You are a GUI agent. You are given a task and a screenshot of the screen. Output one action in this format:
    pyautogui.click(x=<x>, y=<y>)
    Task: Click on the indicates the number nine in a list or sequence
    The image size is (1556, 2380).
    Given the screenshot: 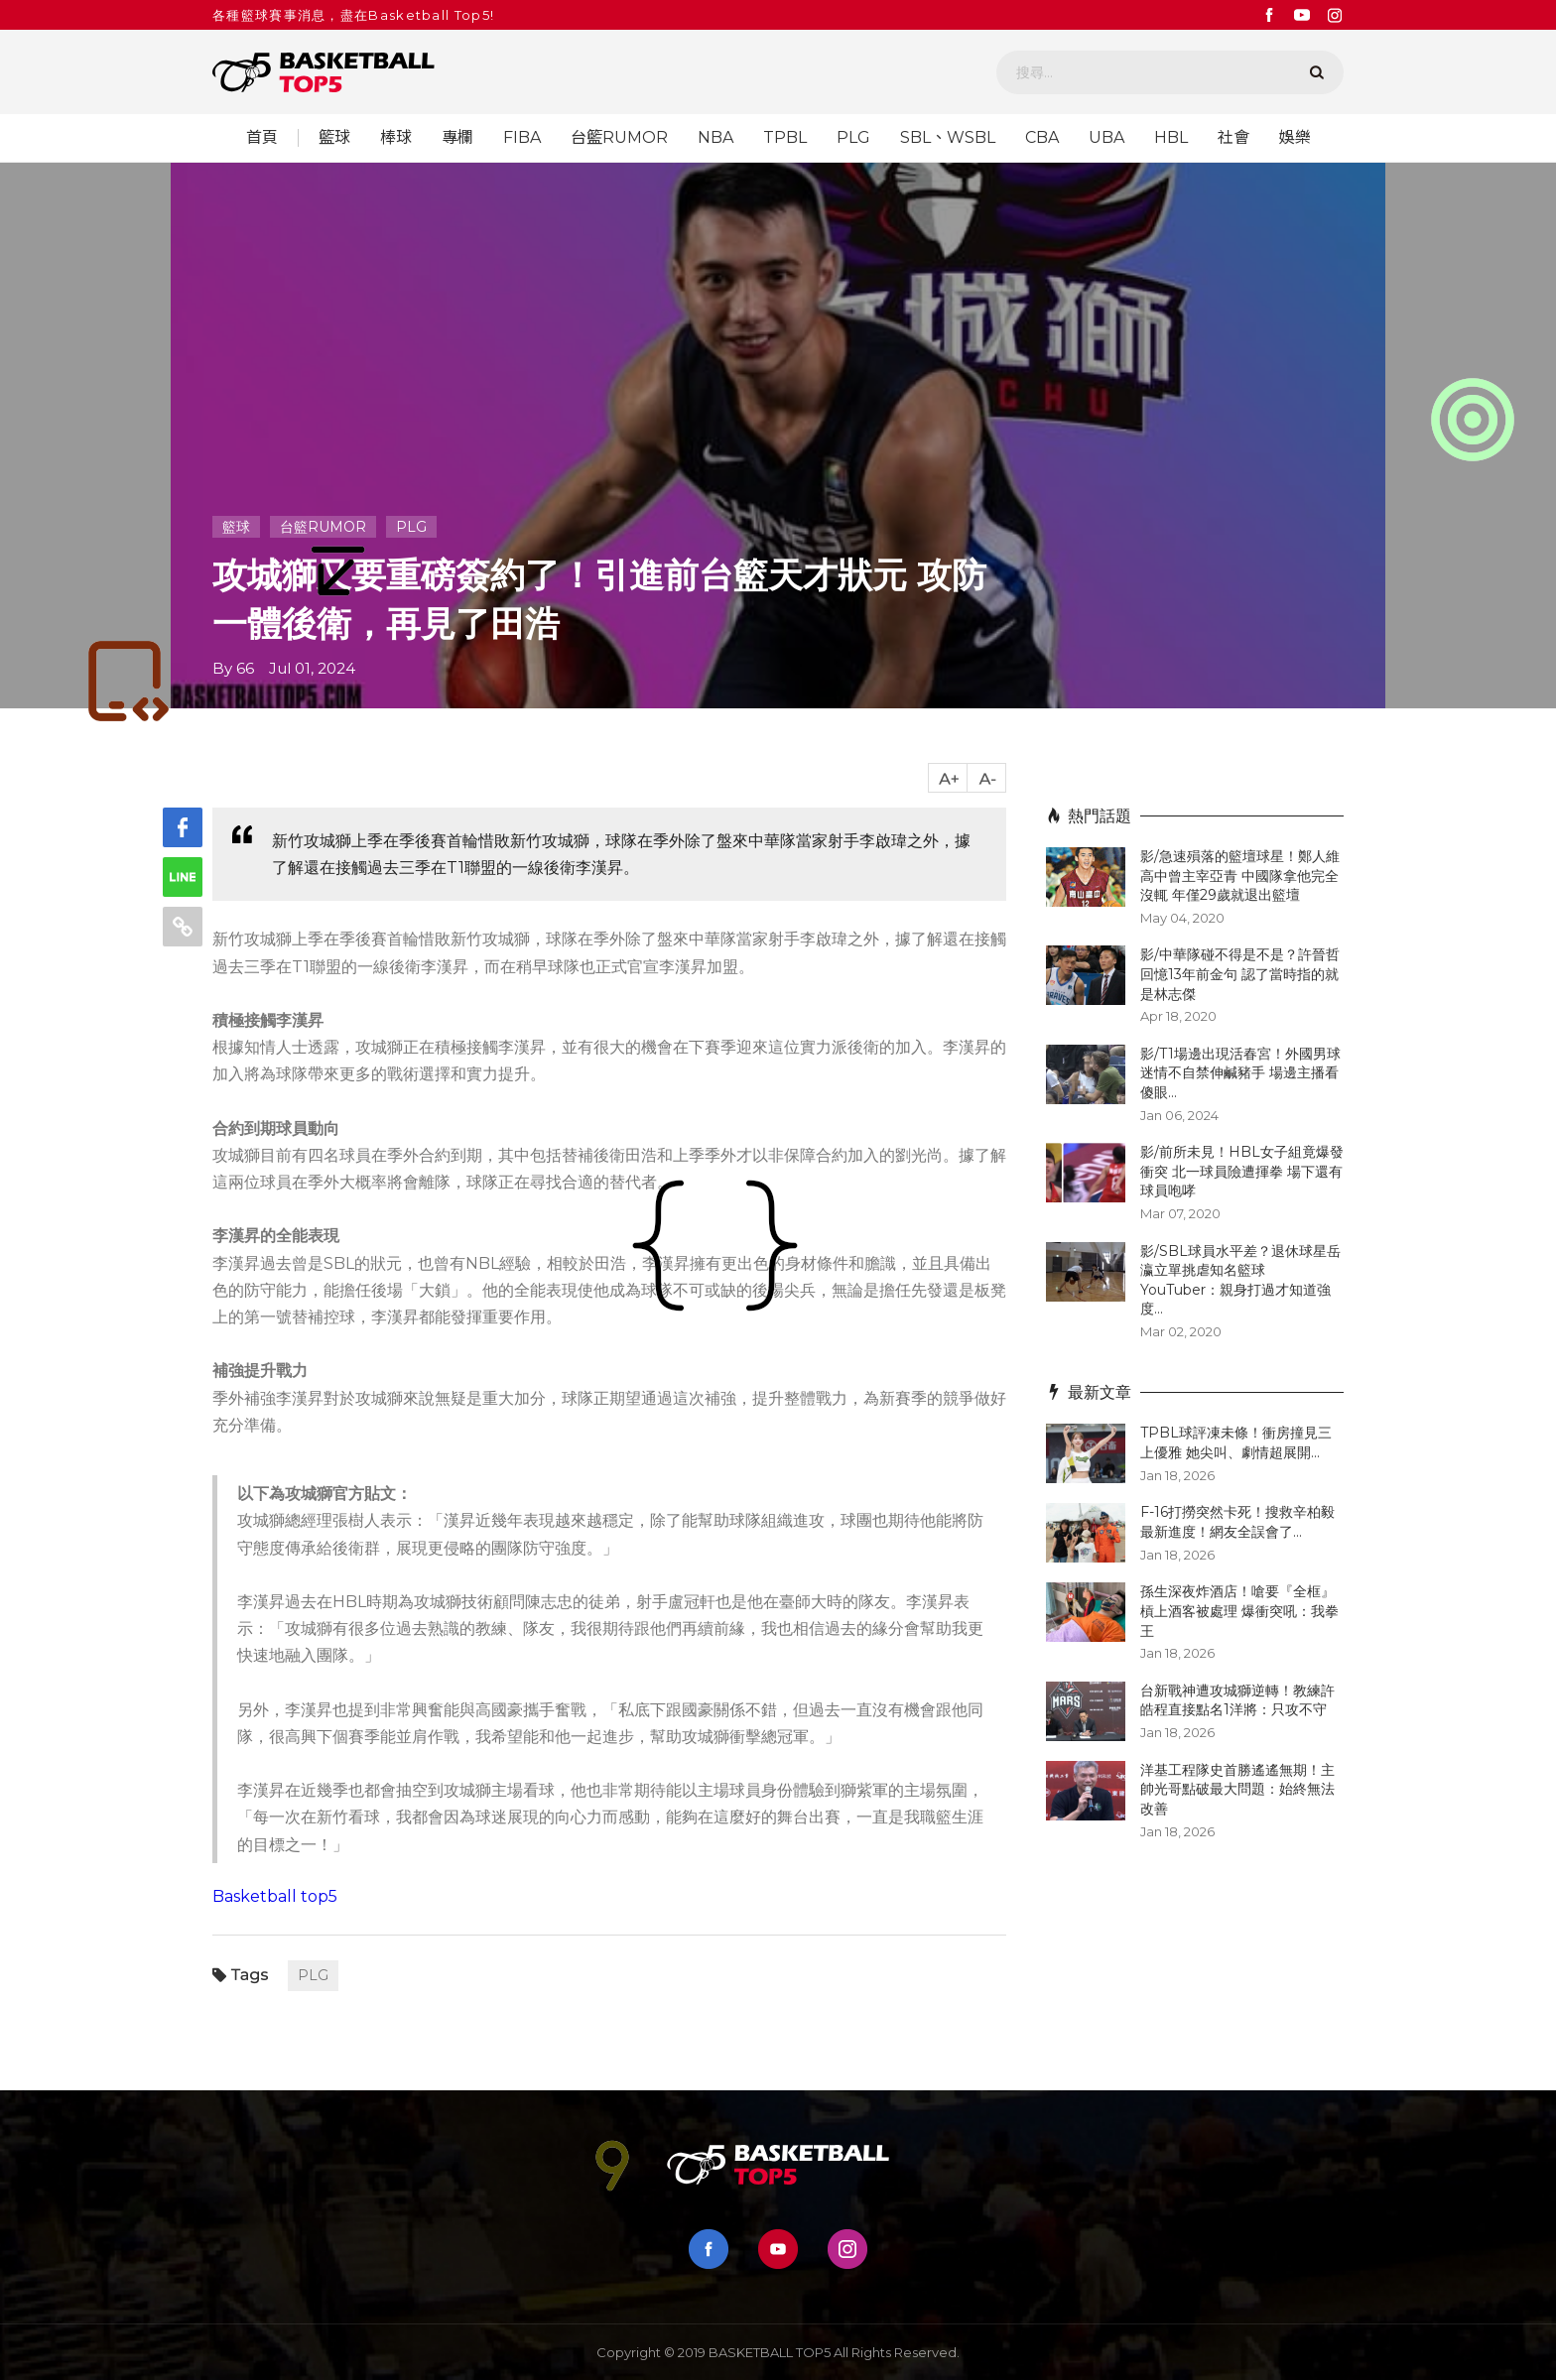 What is the action you would take?
    pyautogui.click(x=612, y=2166)
    